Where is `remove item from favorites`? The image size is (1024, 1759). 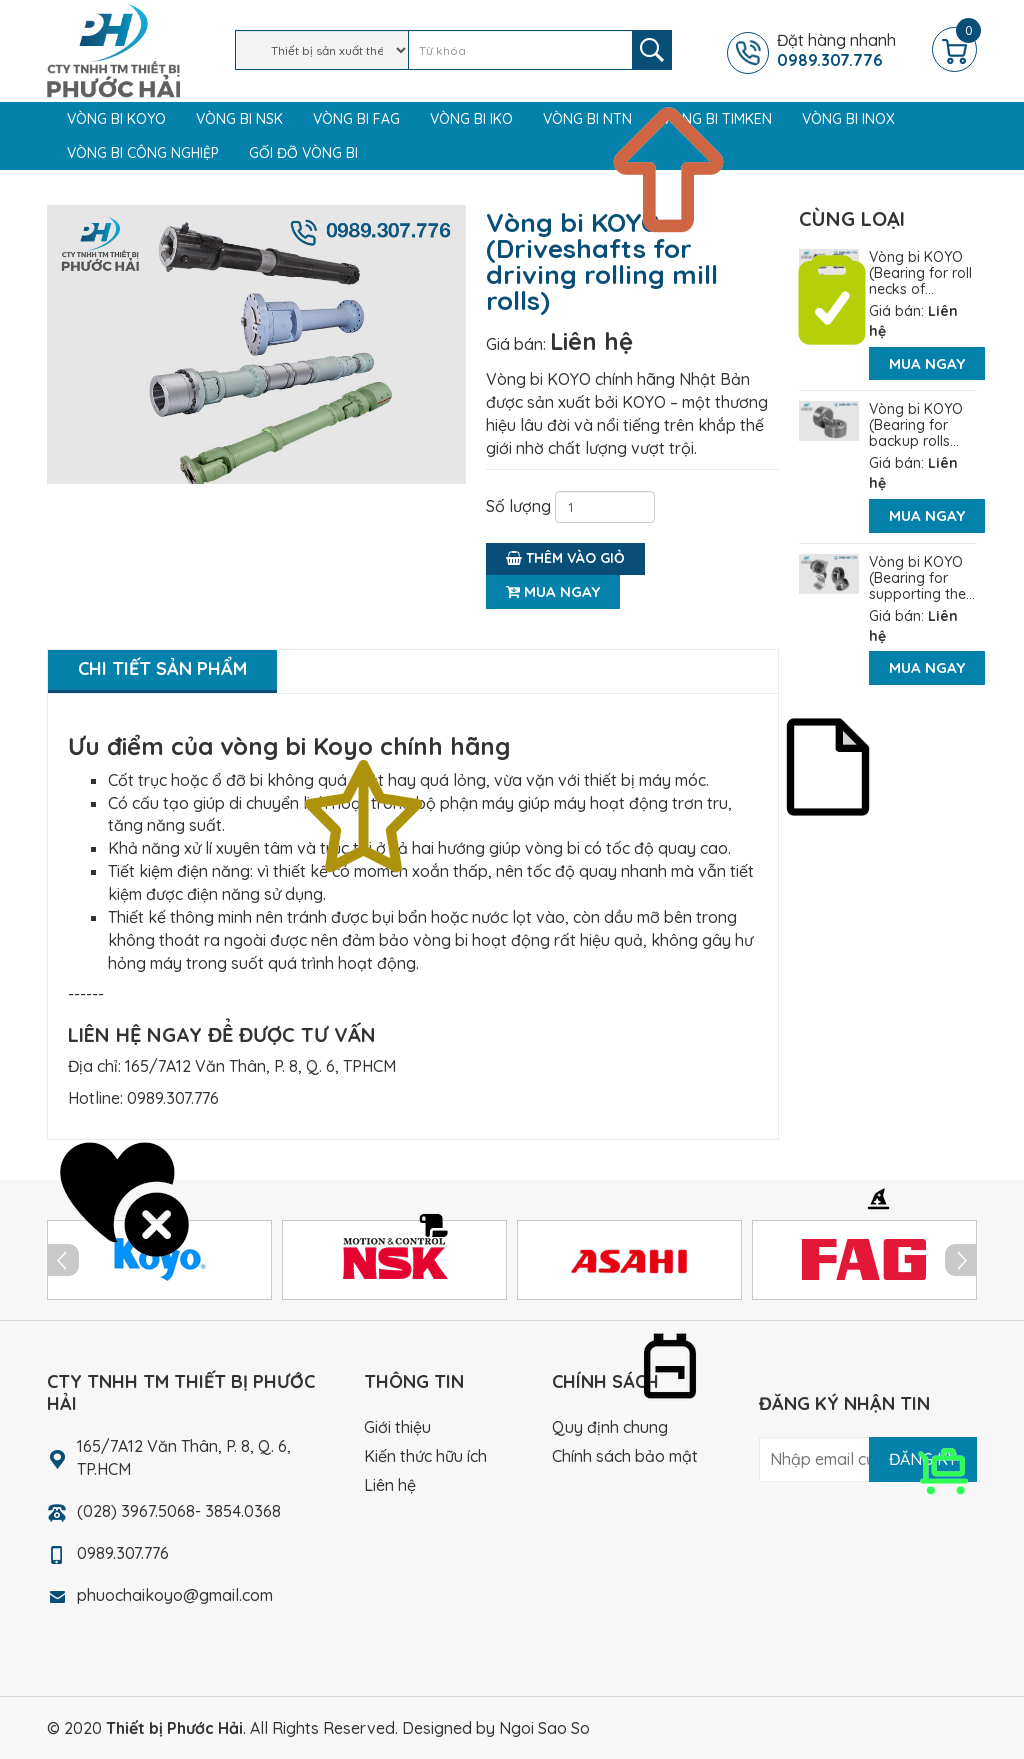
remove item from favorites is located at coordinates (124, 1192).